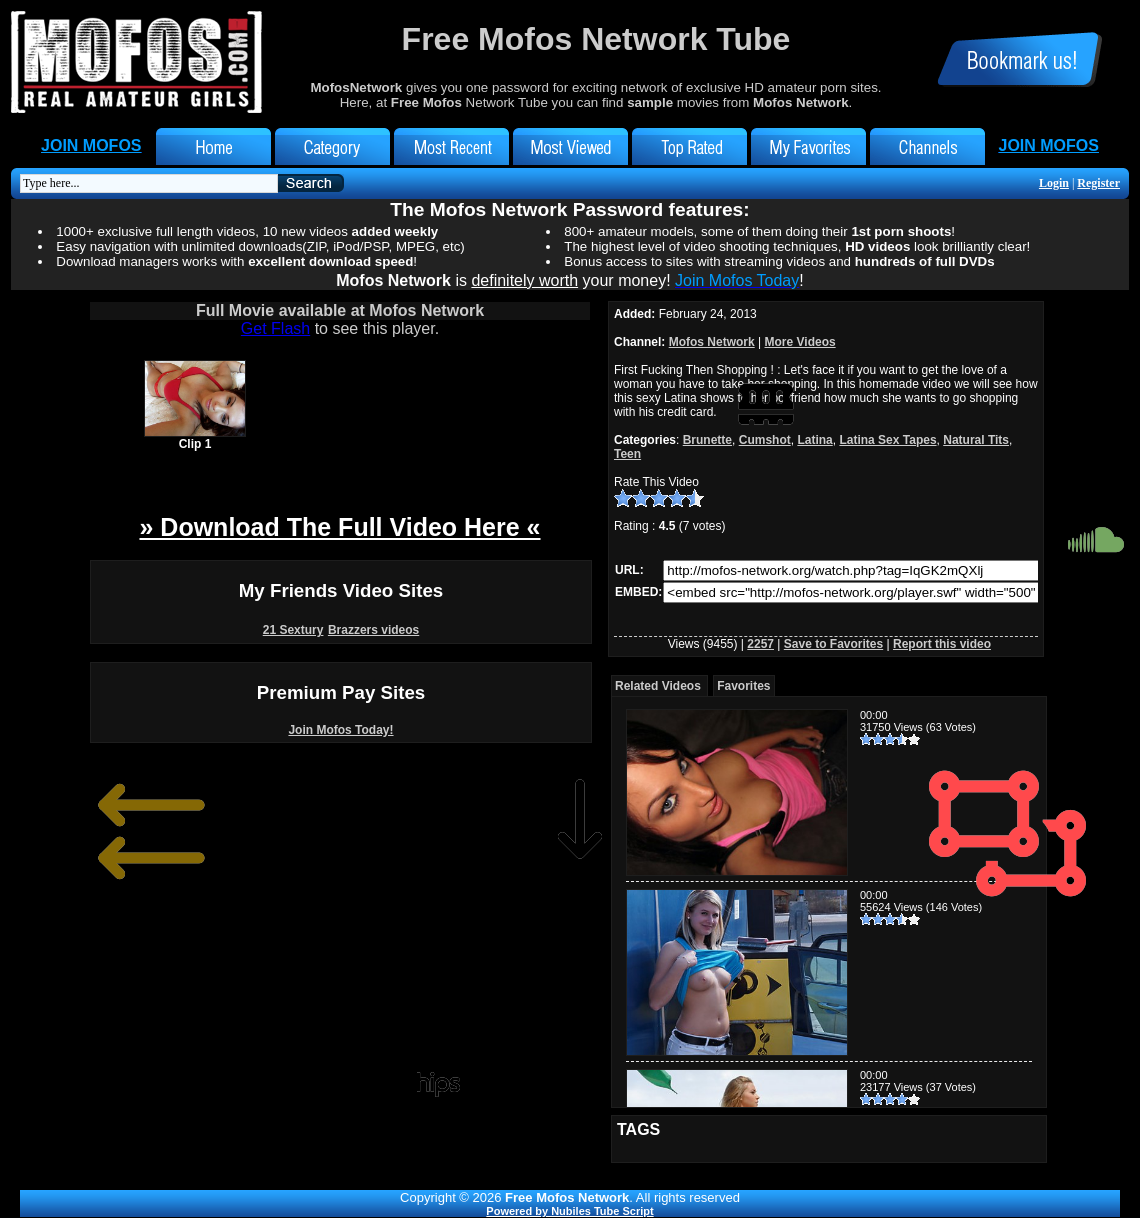 Image resolution: width=1140 pixels, height=1218 pixels. What do you see at coordinates (766, 404) in the screenshot?
I see `view system memory or RAM usage` at bounding box center [766, 404].